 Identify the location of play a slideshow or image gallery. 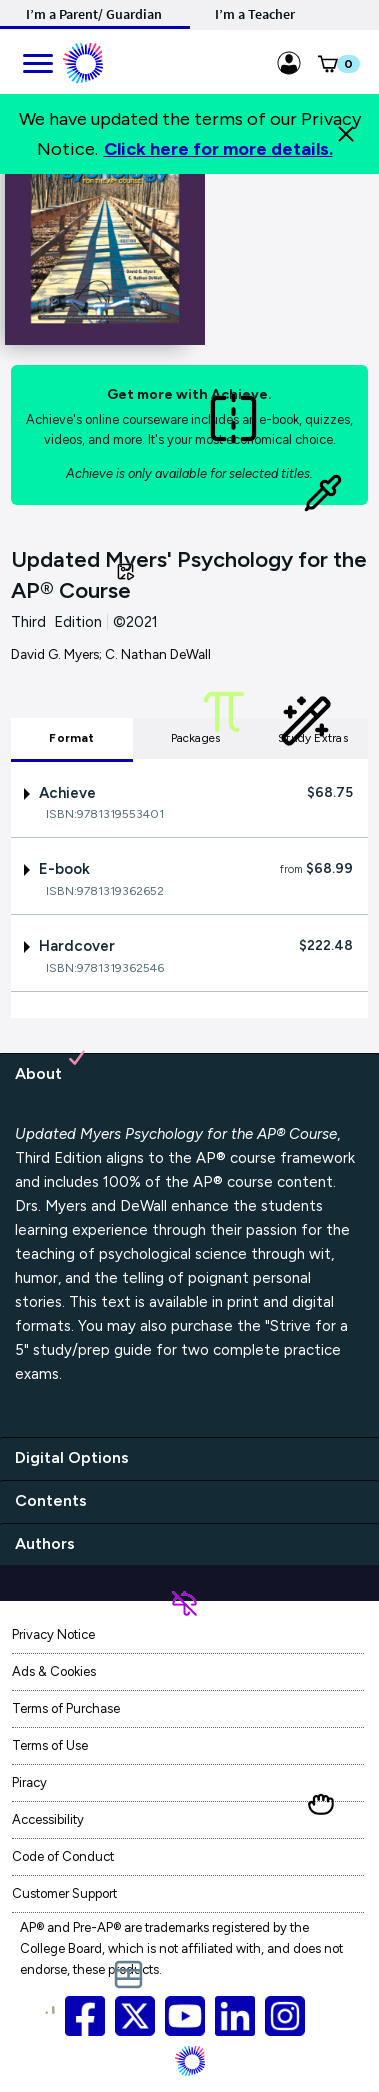
(125, 571).